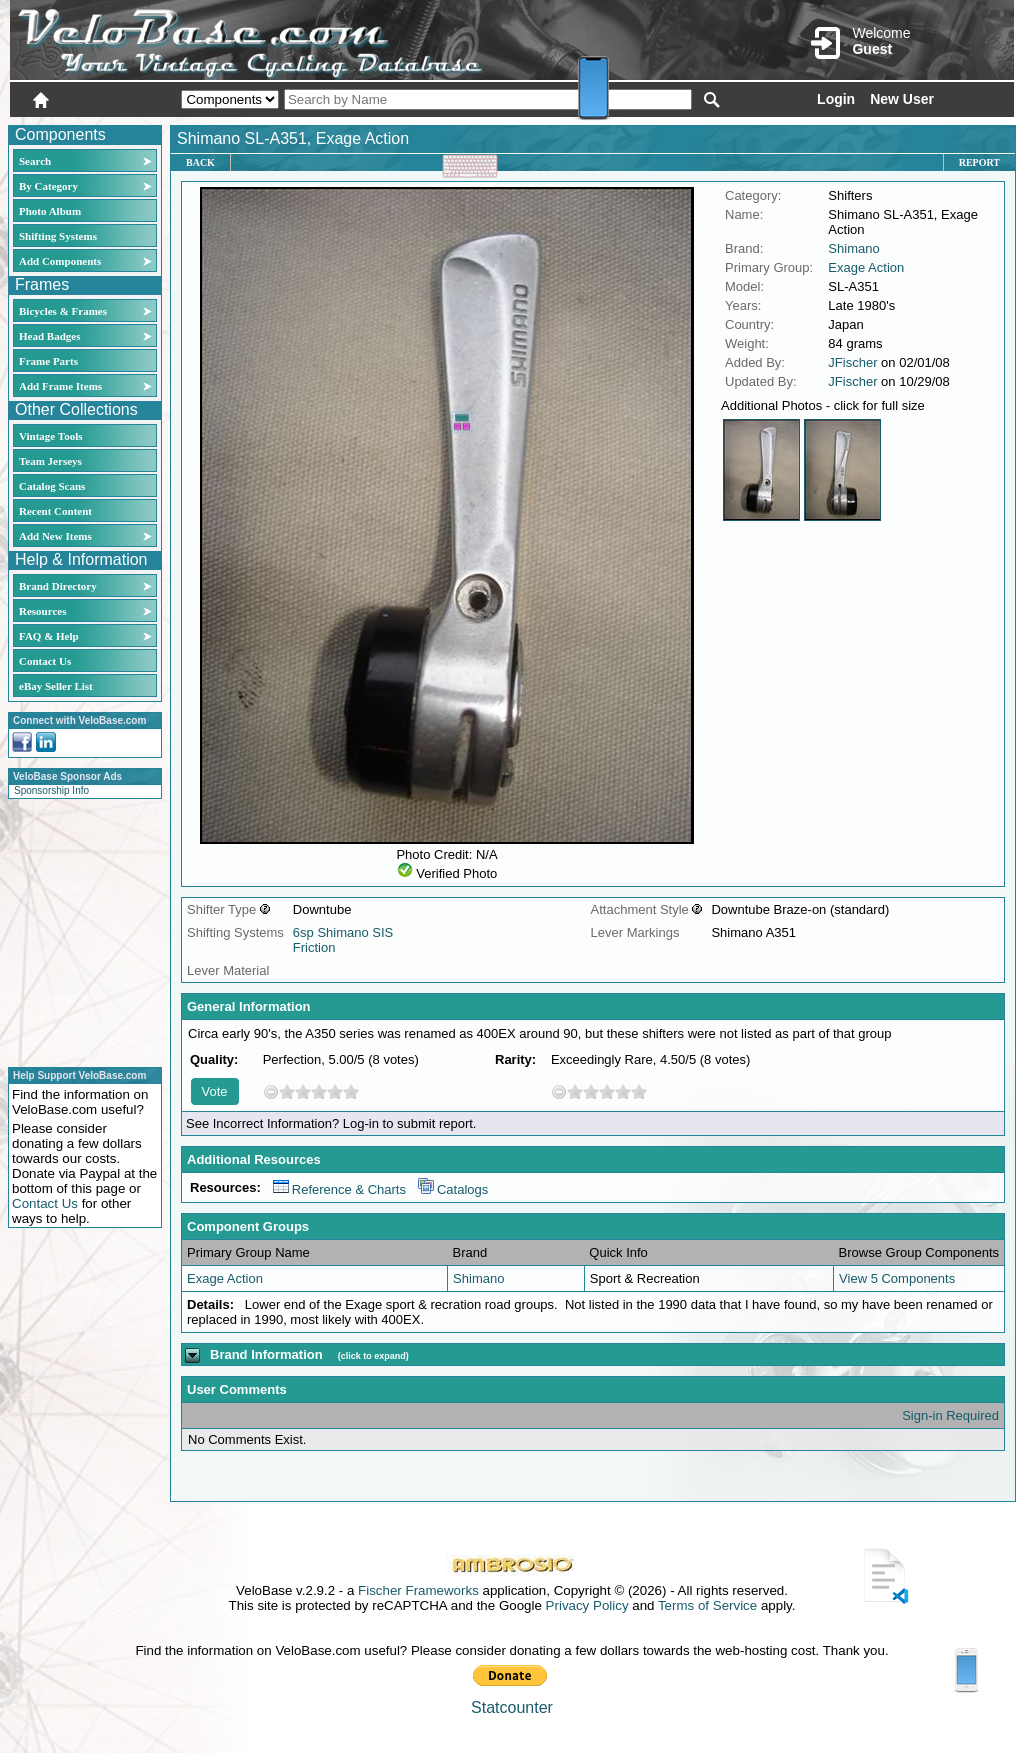  What do you see at coordinates (966, 1669) in the screenshot?
I see `connect or sync a white iPhone device` at bounding box center [966, 1669].